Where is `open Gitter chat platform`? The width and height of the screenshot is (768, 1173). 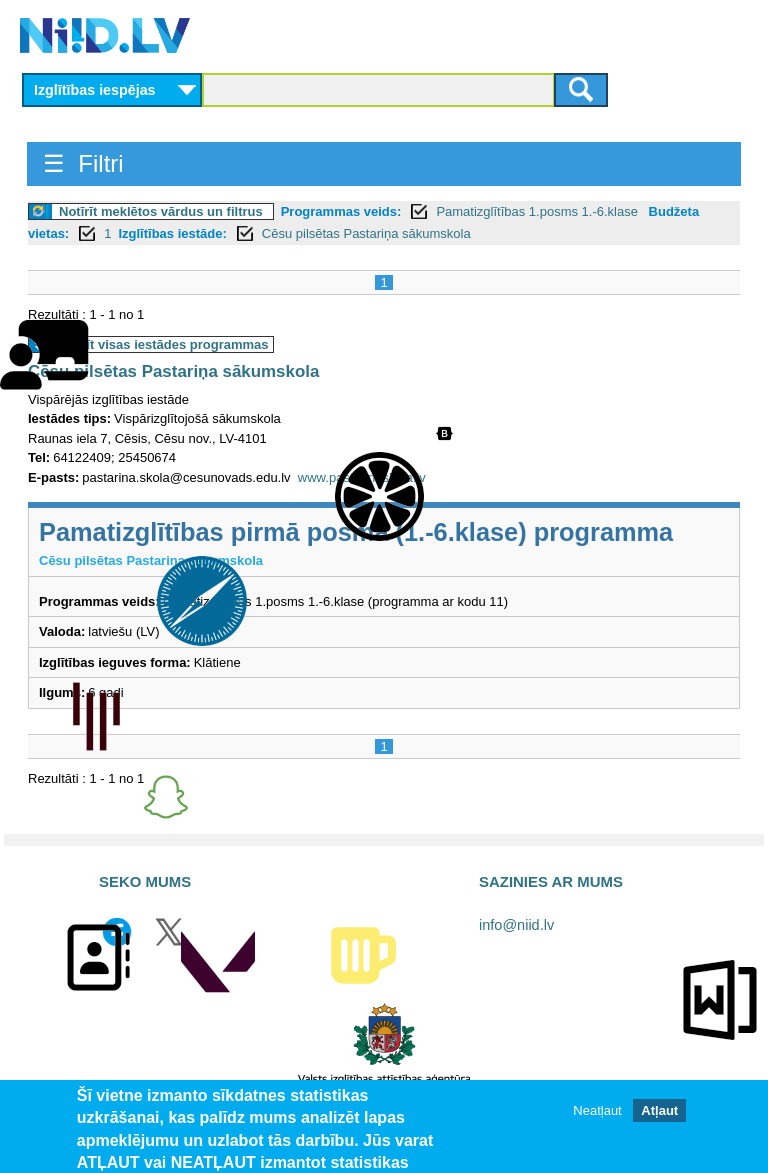
open Gitter chat platform is located at coordinates (96, 716).